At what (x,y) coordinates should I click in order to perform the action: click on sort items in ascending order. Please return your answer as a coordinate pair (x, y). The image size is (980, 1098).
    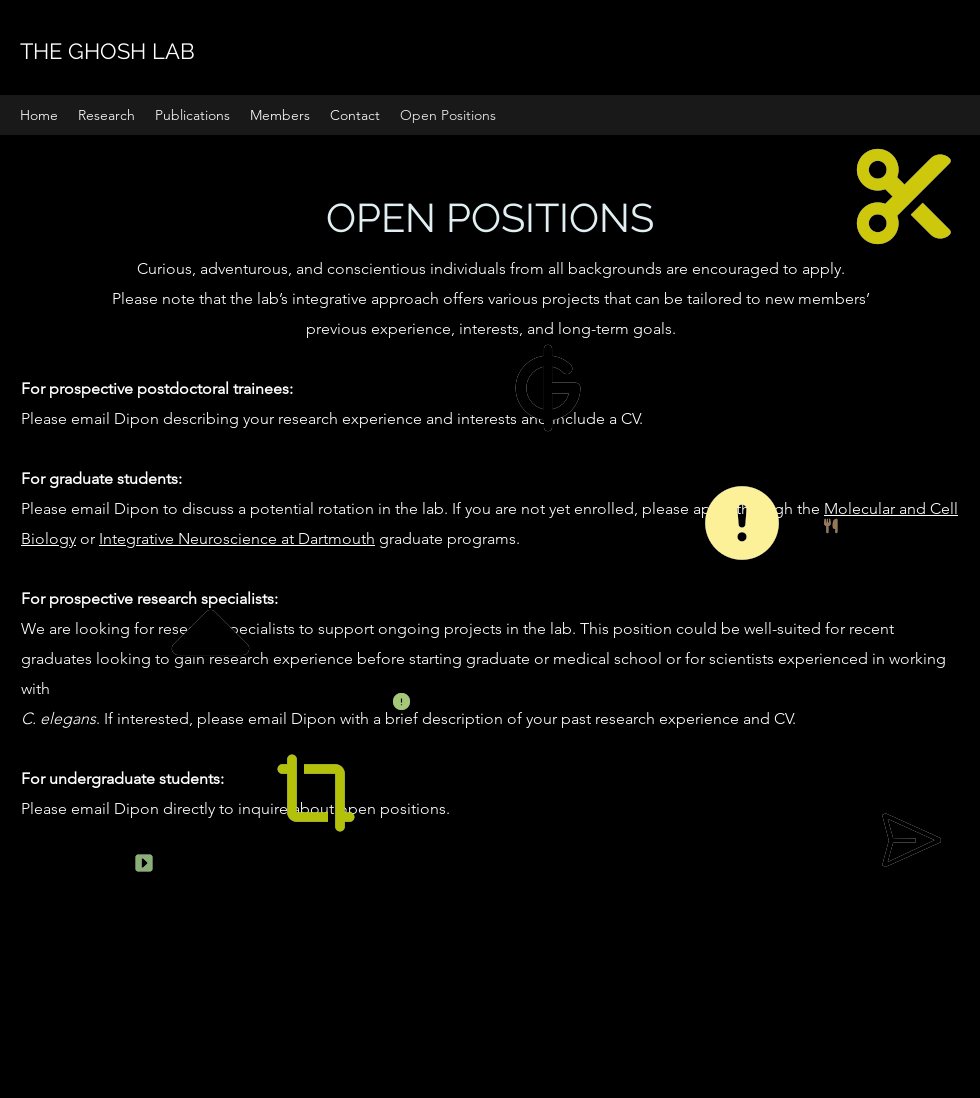
    Looking at the image, I should click on (210, 661).